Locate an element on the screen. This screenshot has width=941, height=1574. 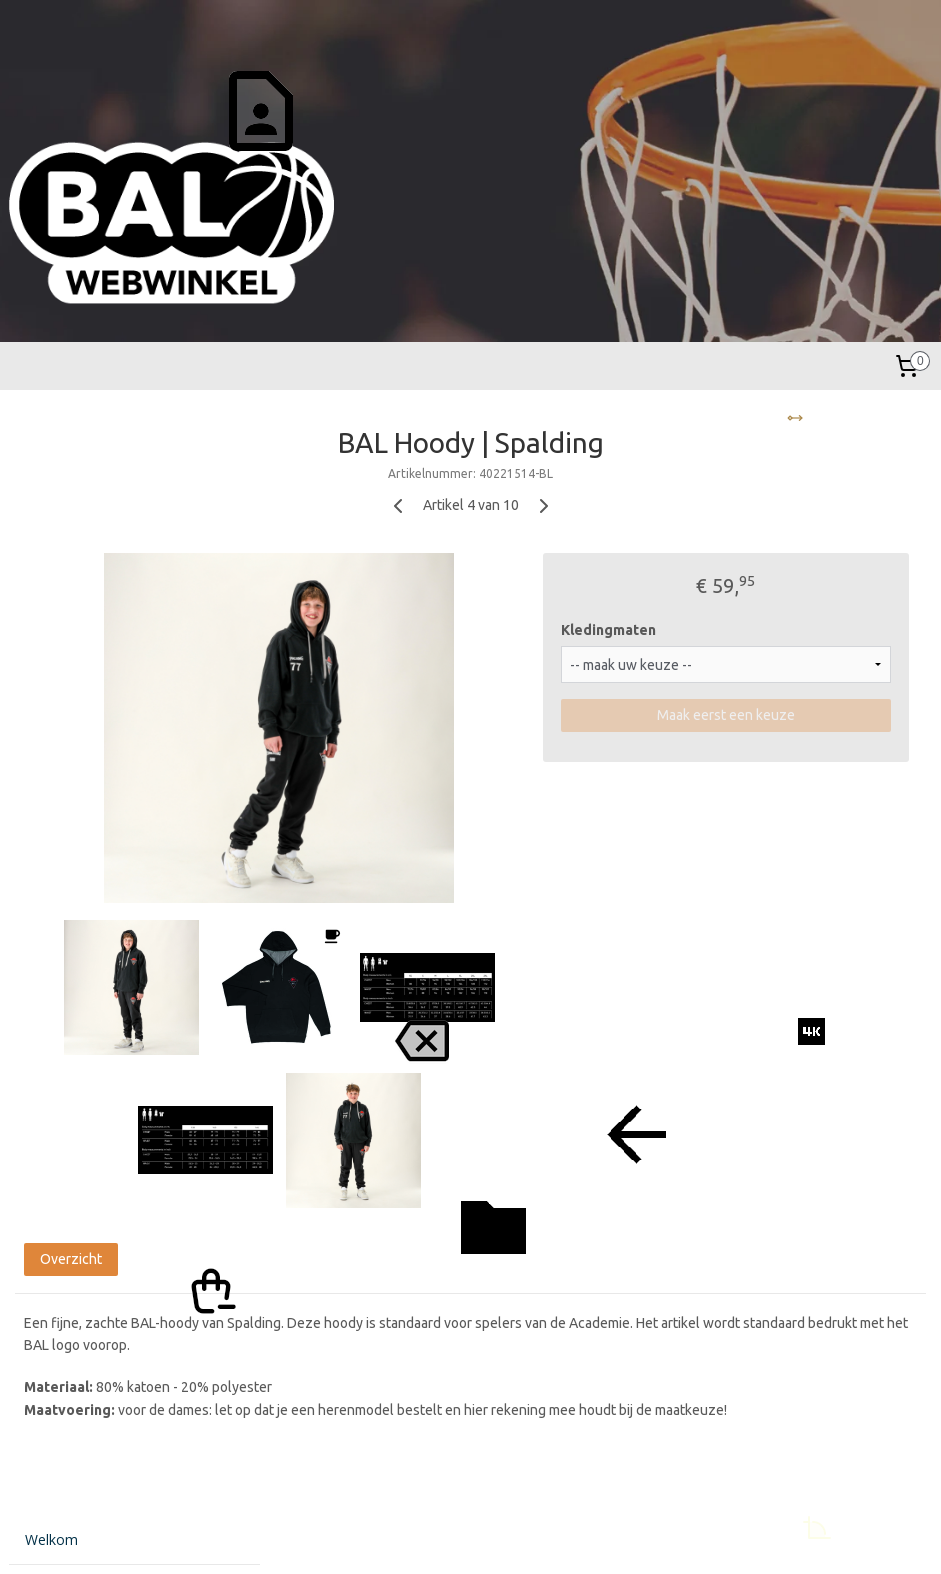
remove an item from your shopping bag is located at coordinates (211, 1291).